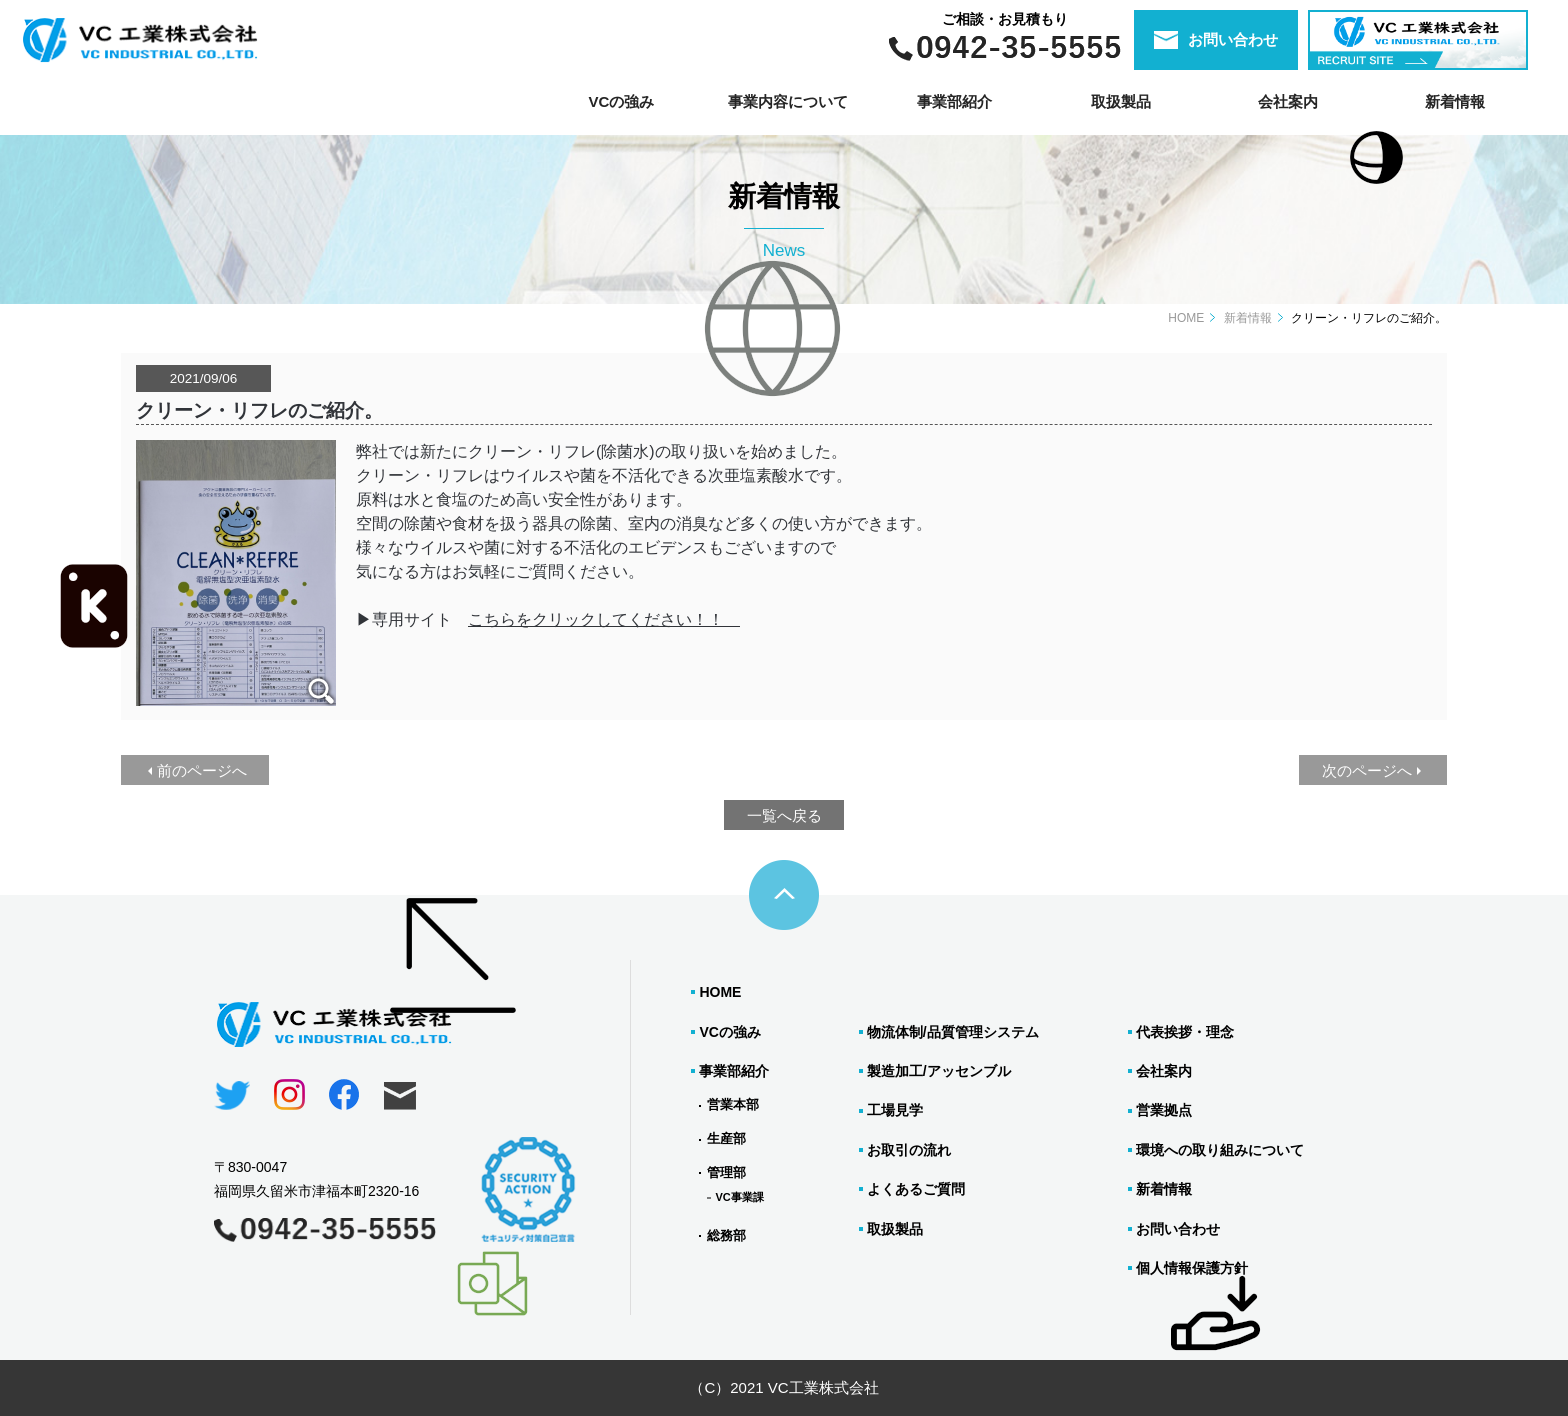  Describe the element at coordinates (772, 328) in the screenshot. I see `switch to global or worldwide view` at that location.